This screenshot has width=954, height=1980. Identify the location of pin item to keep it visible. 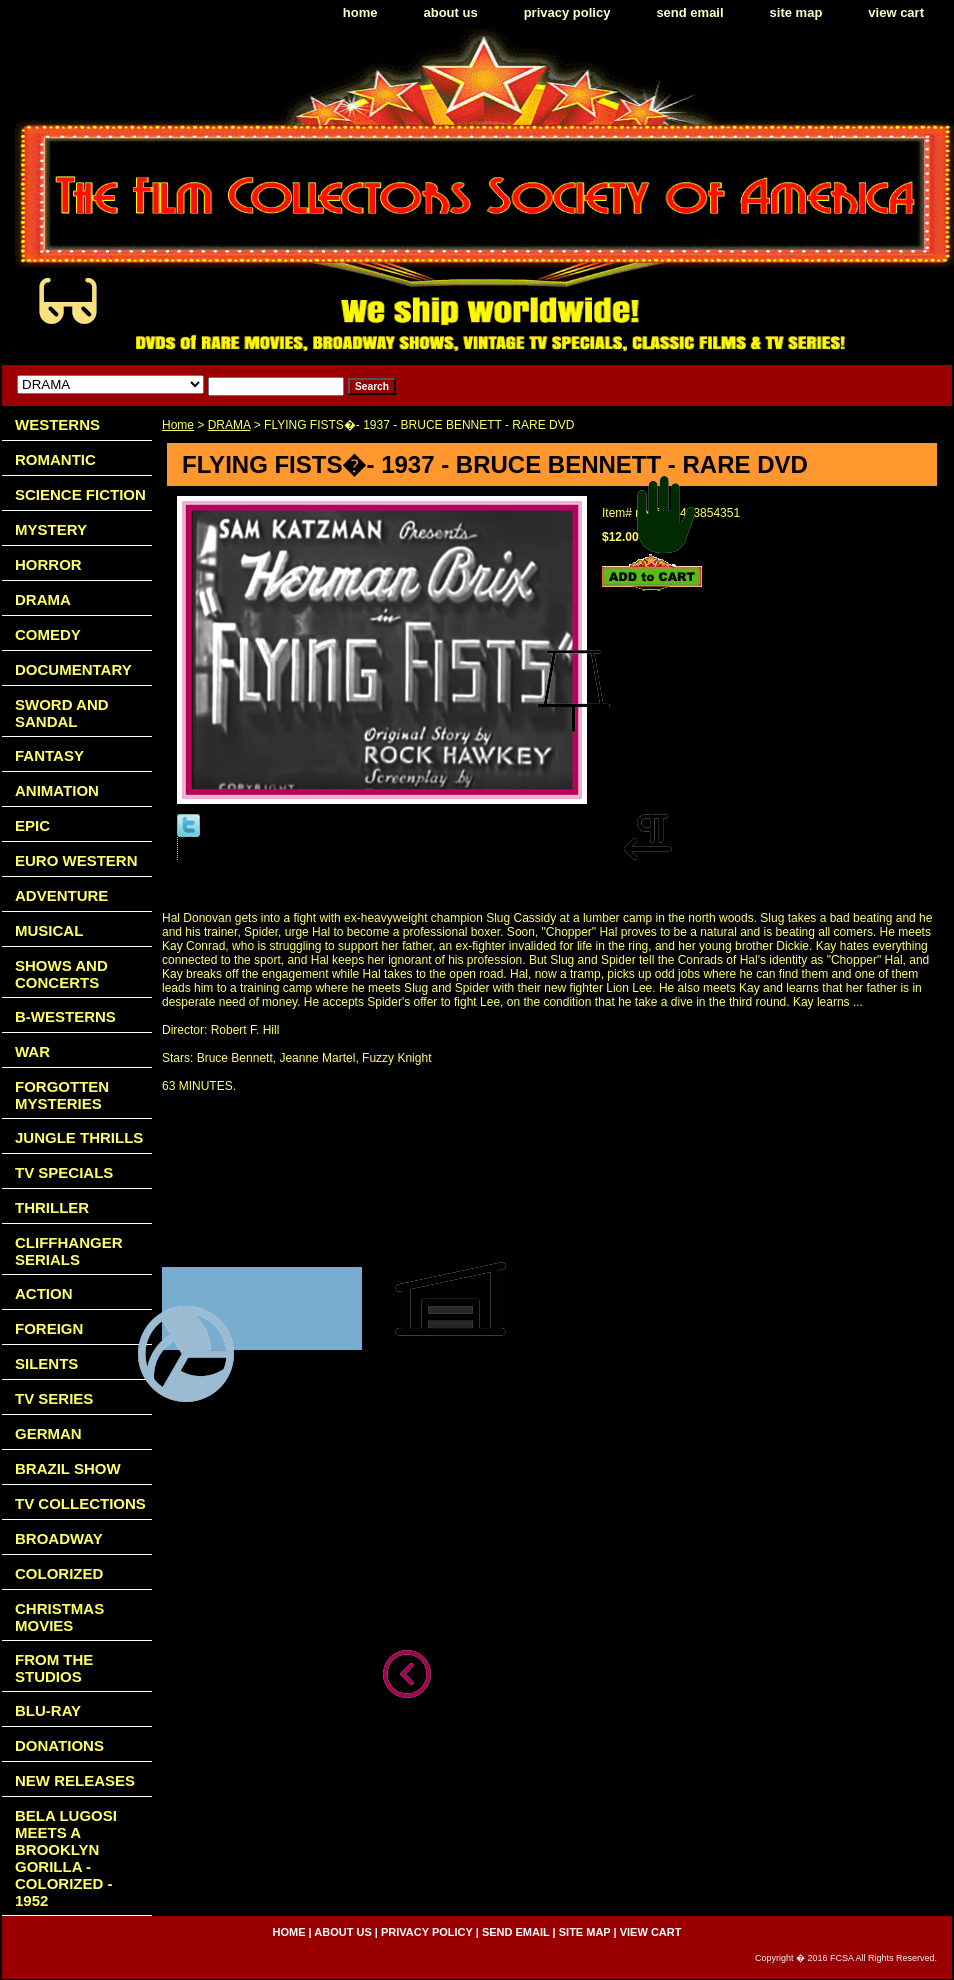
(573, 686).